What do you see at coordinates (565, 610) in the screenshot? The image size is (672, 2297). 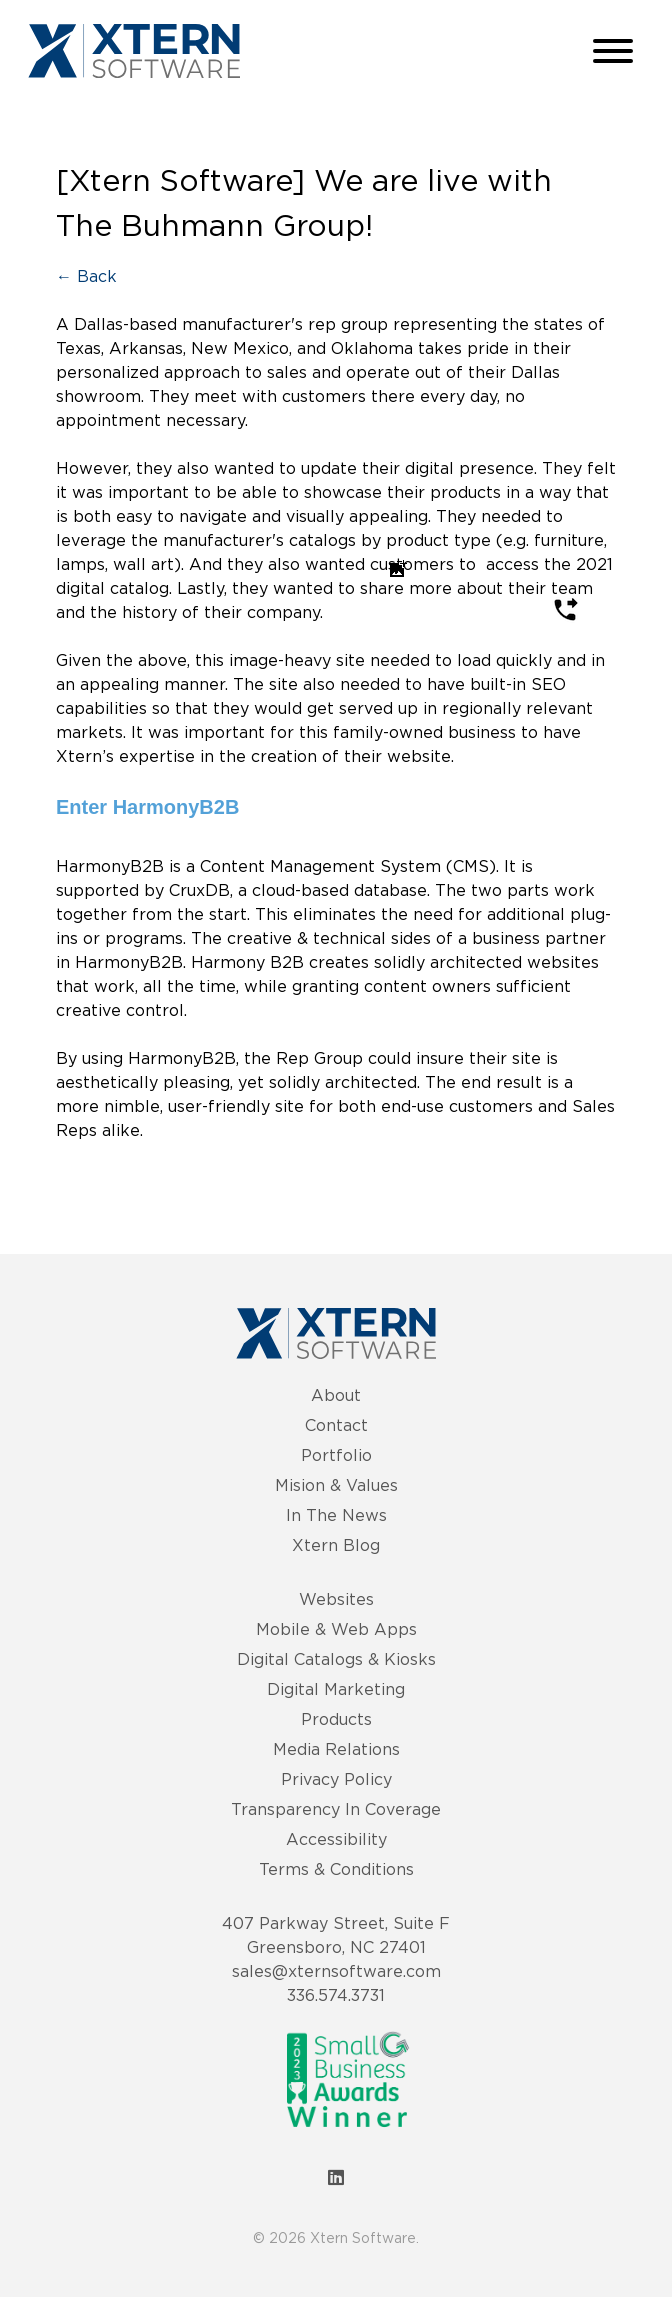 I see `indicates a forwarded call` at bounding box center [565, 610].